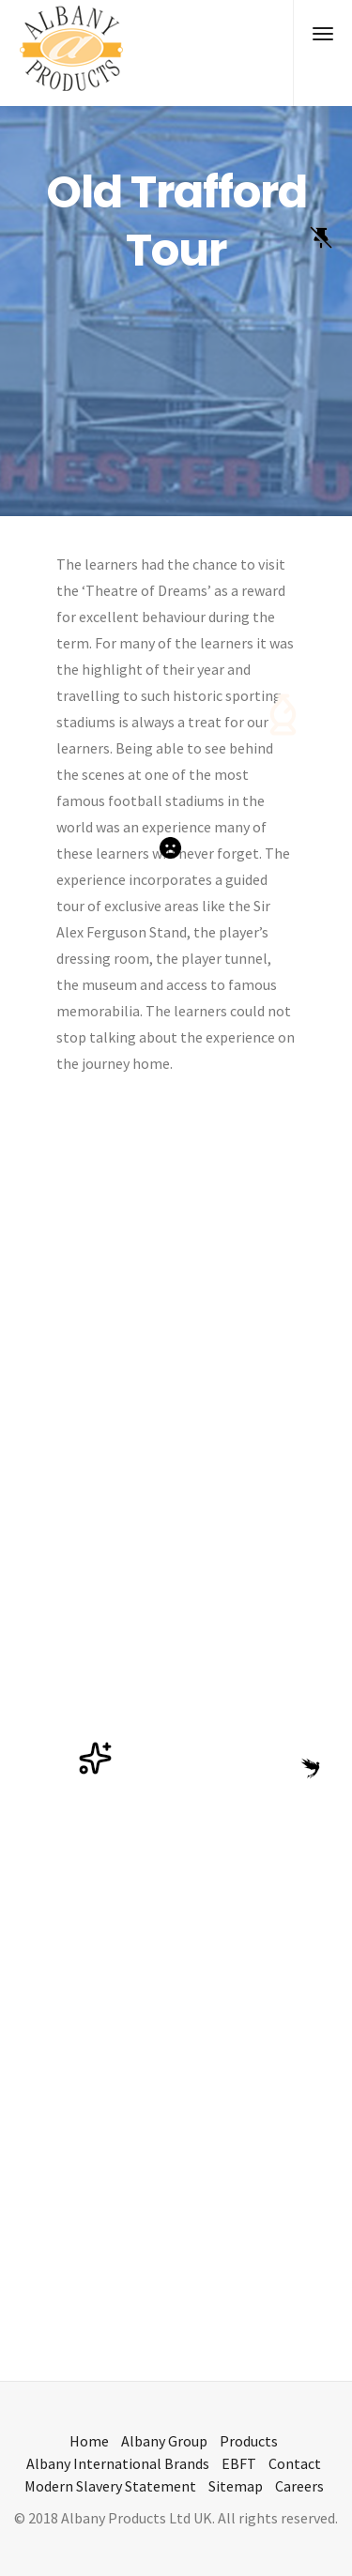  I want to click on select the bishop piece in a chess game, so click(283, 714).